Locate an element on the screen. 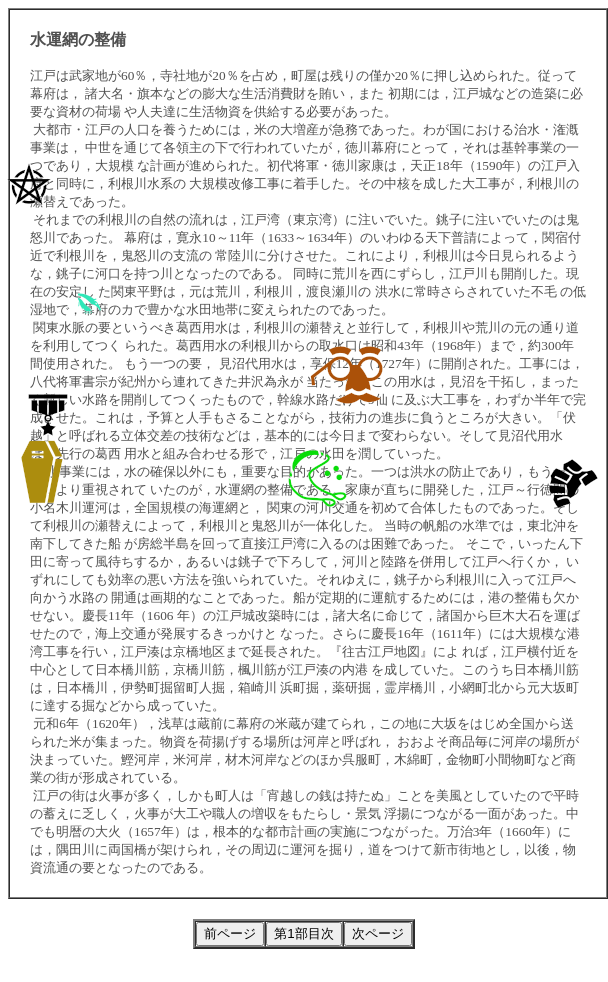 The height and width of the screenshot is (982, 608). view achievements or awards is located at coordinates (48, 415).